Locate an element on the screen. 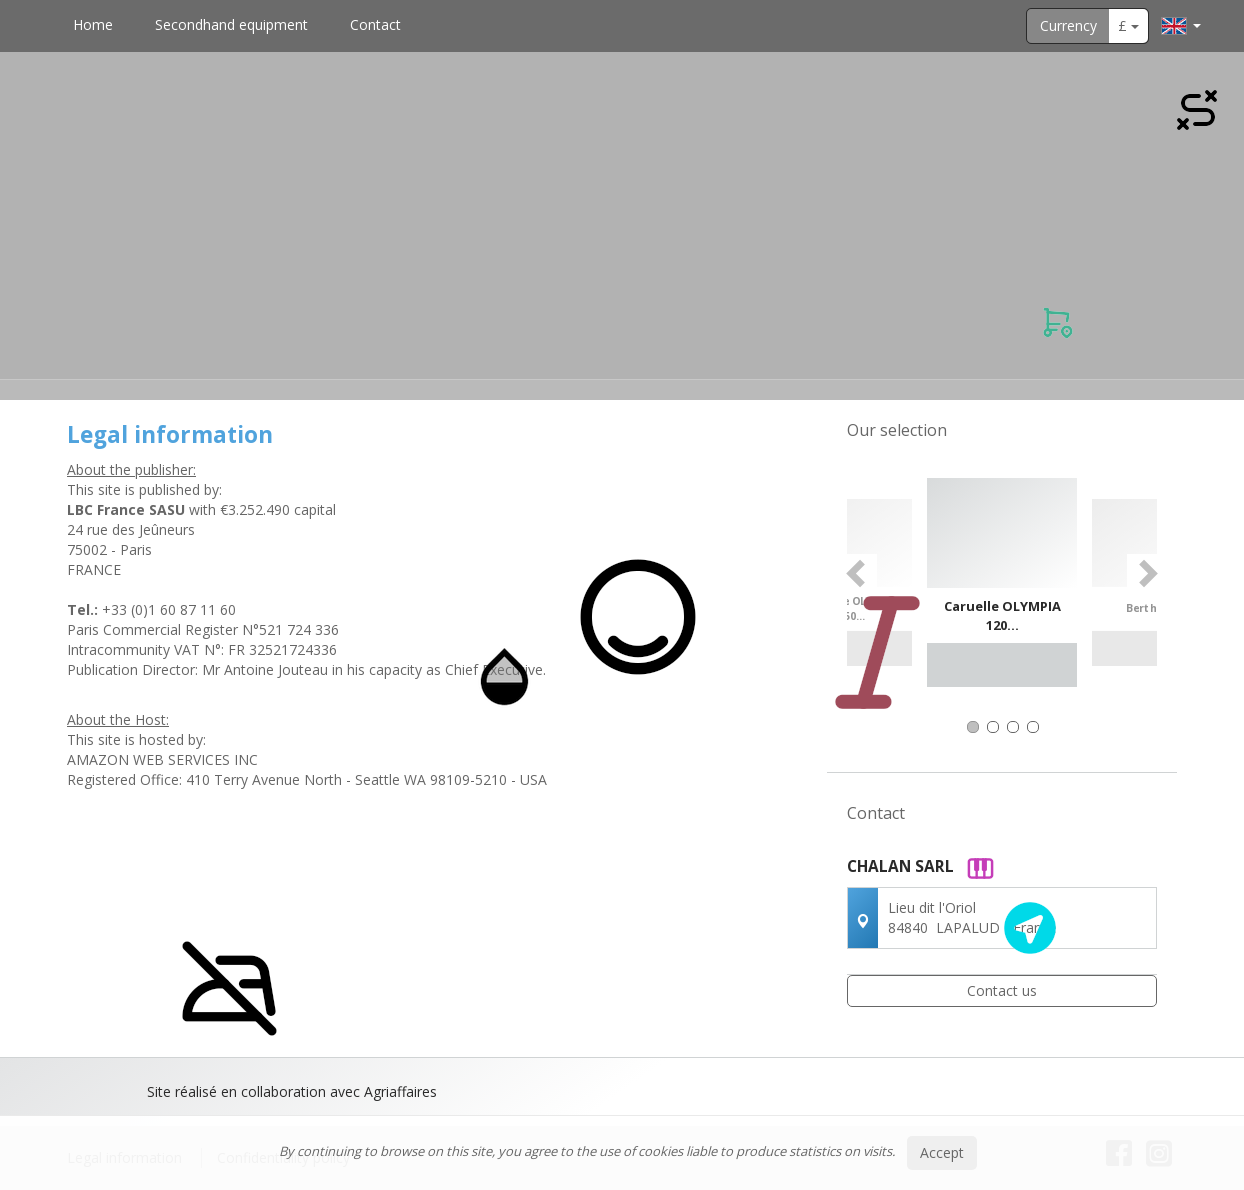 The height and width of the screenshot is (1190, 1244). apply inner shadow effect to bottom edge is located at coordinates (638, 617).